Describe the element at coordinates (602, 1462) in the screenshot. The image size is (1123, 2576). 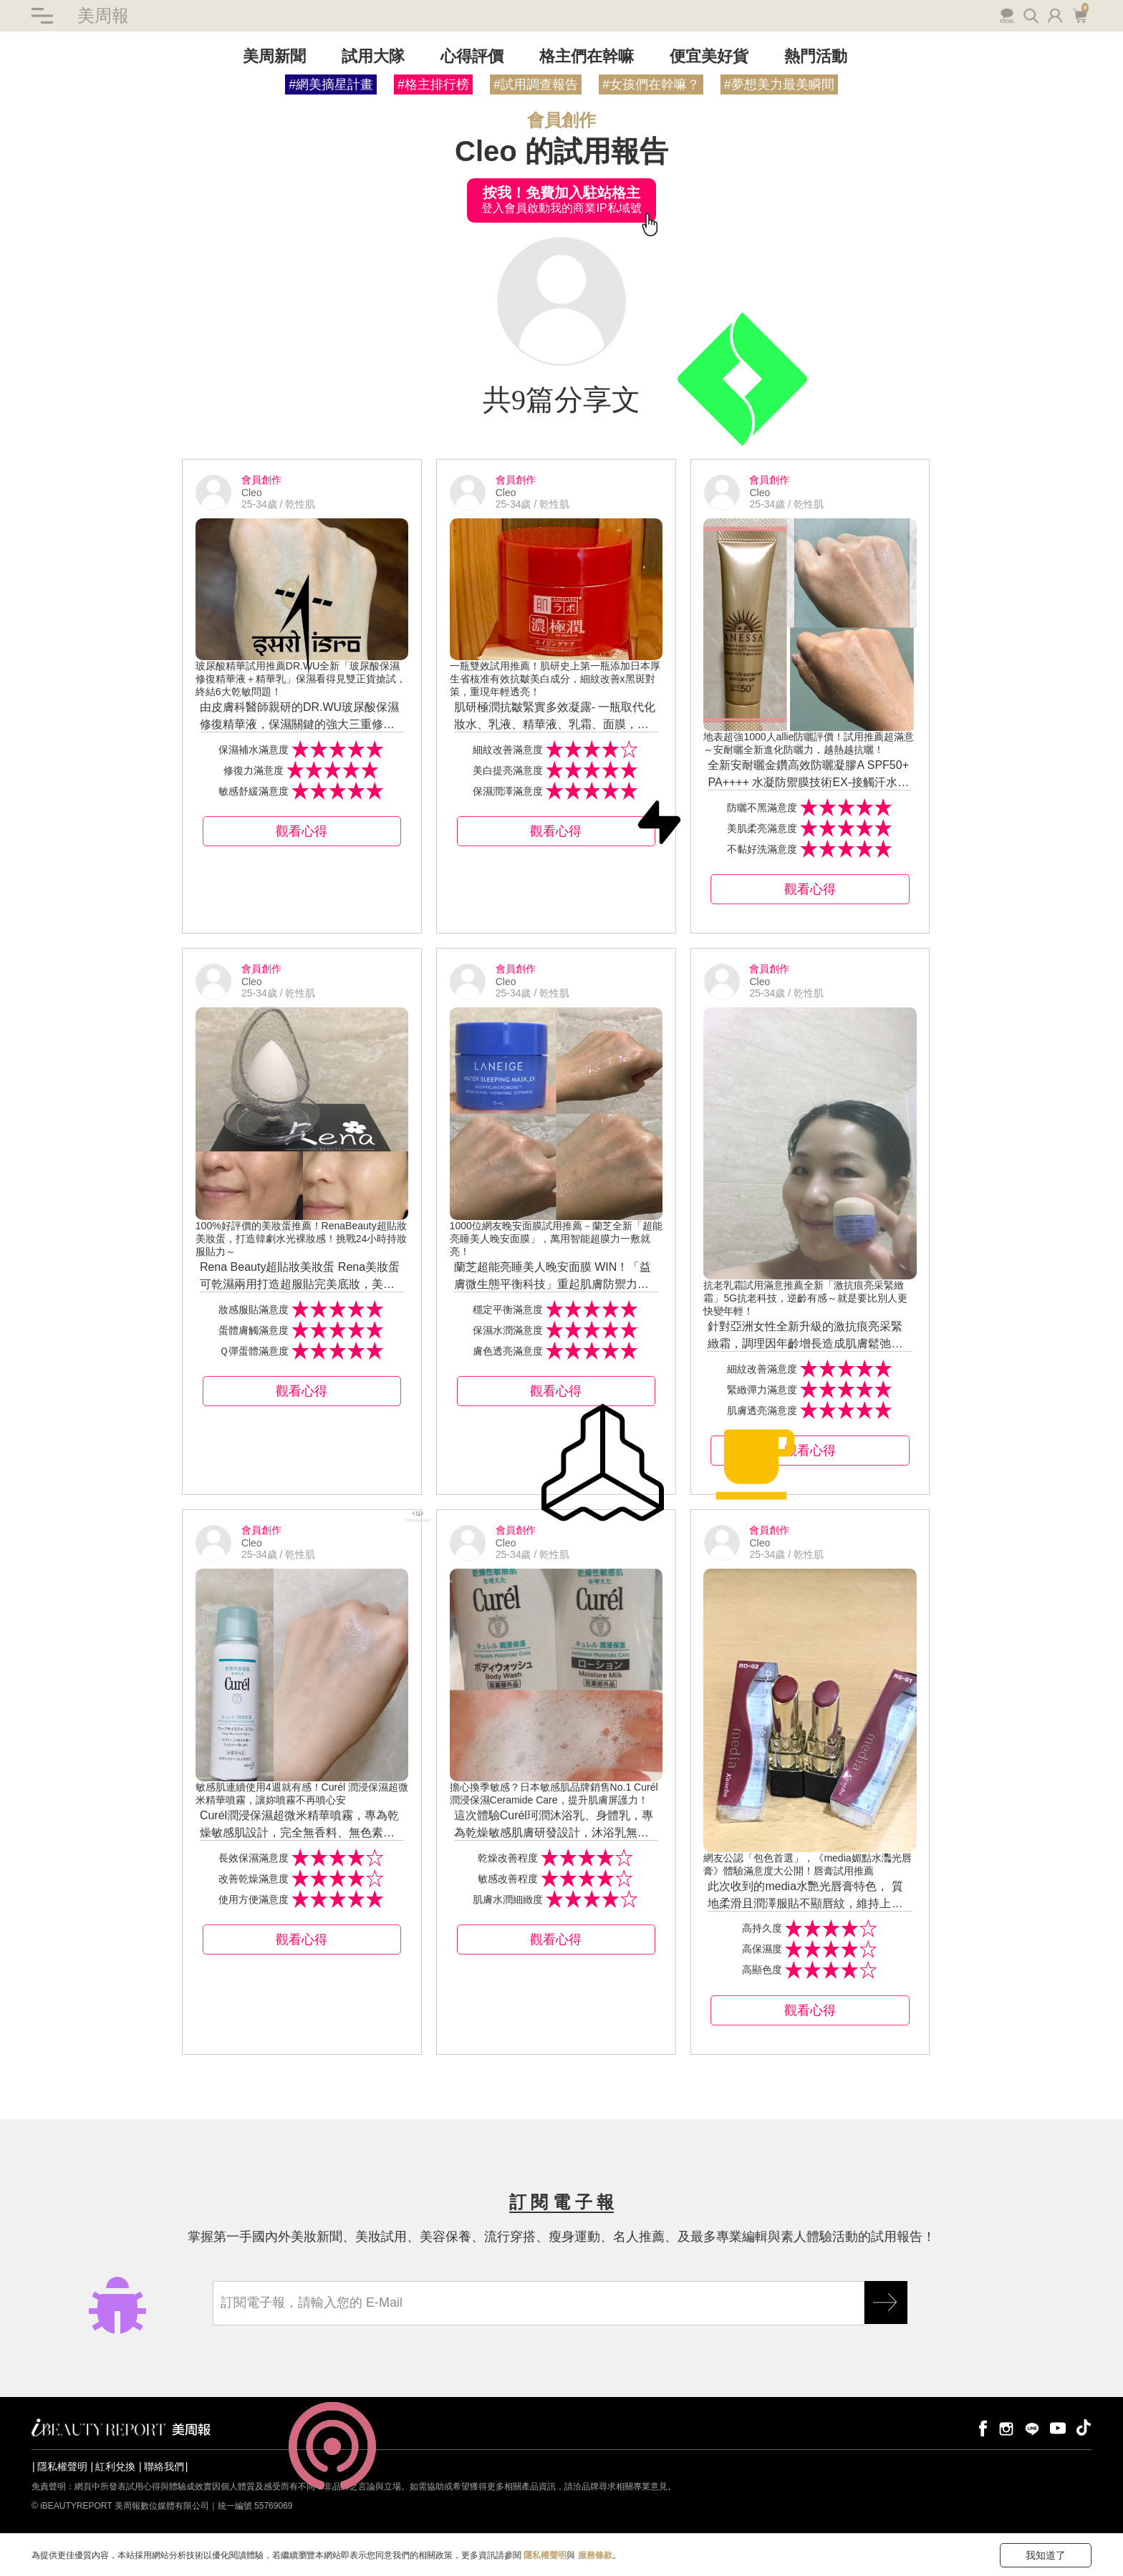
I see `open frontify brand management platform` at that location.